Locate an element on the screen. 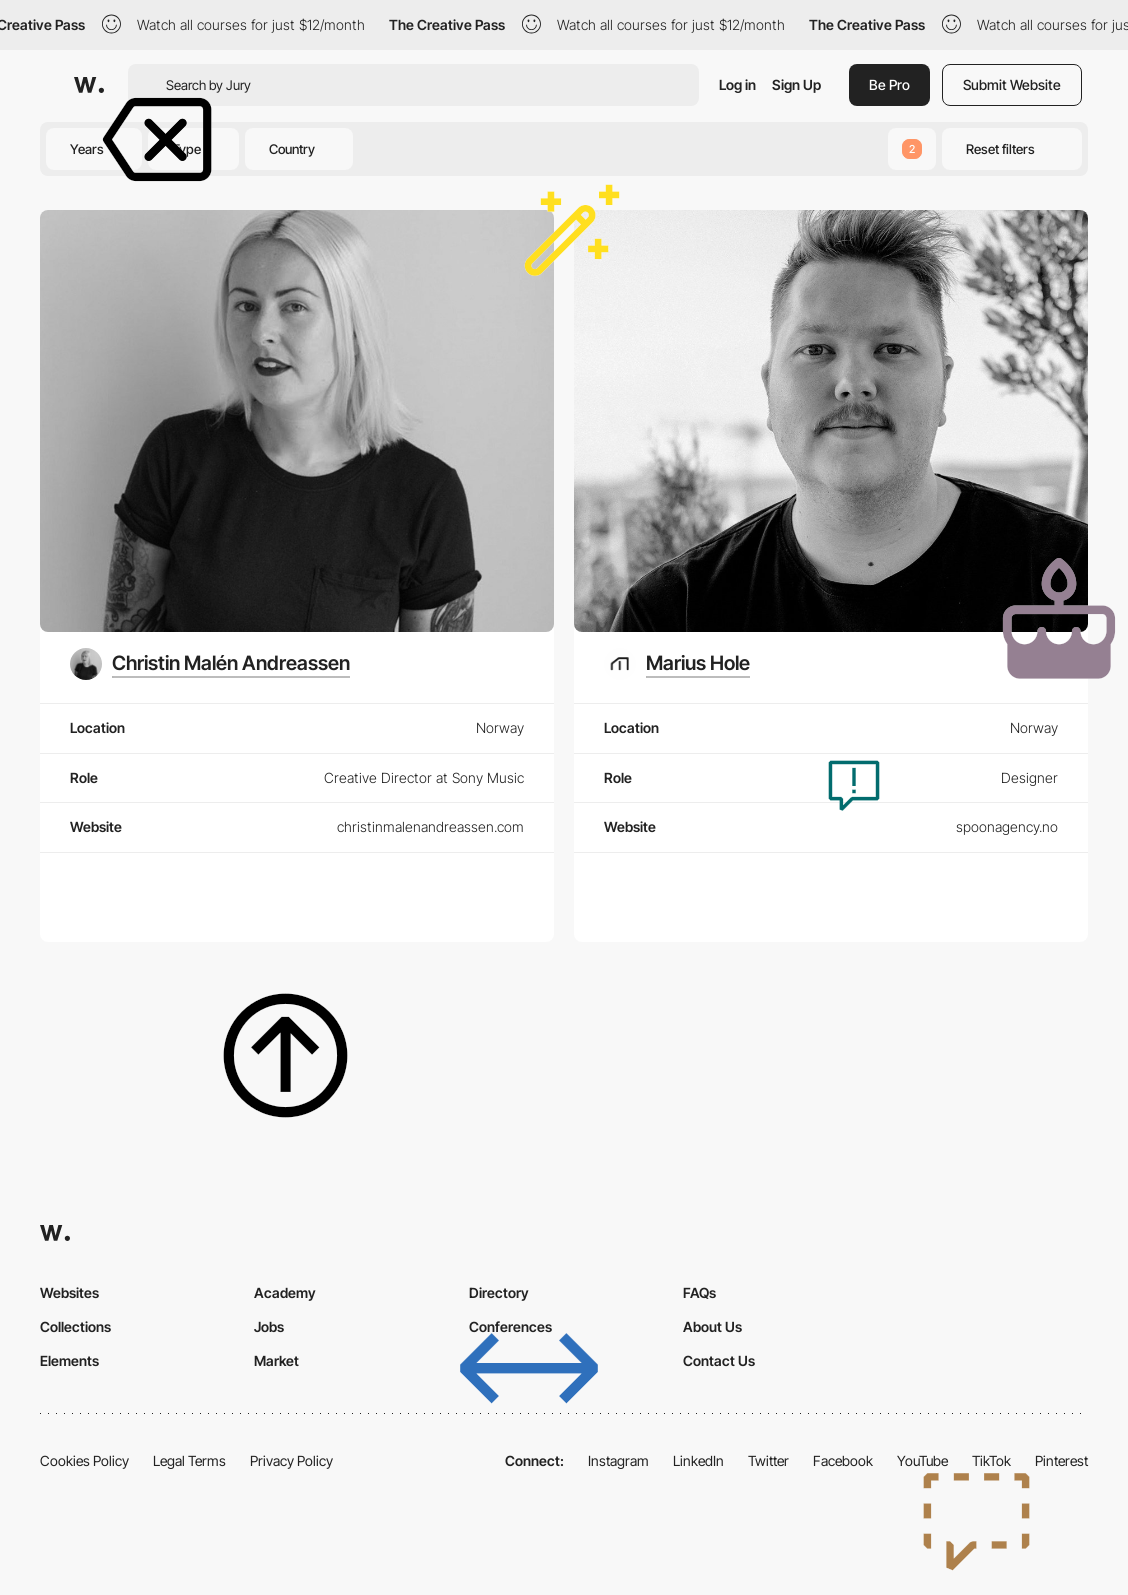 This screenshot has height=1595, width=1128. scroll to top of page is located at coordinates (285, 1055).